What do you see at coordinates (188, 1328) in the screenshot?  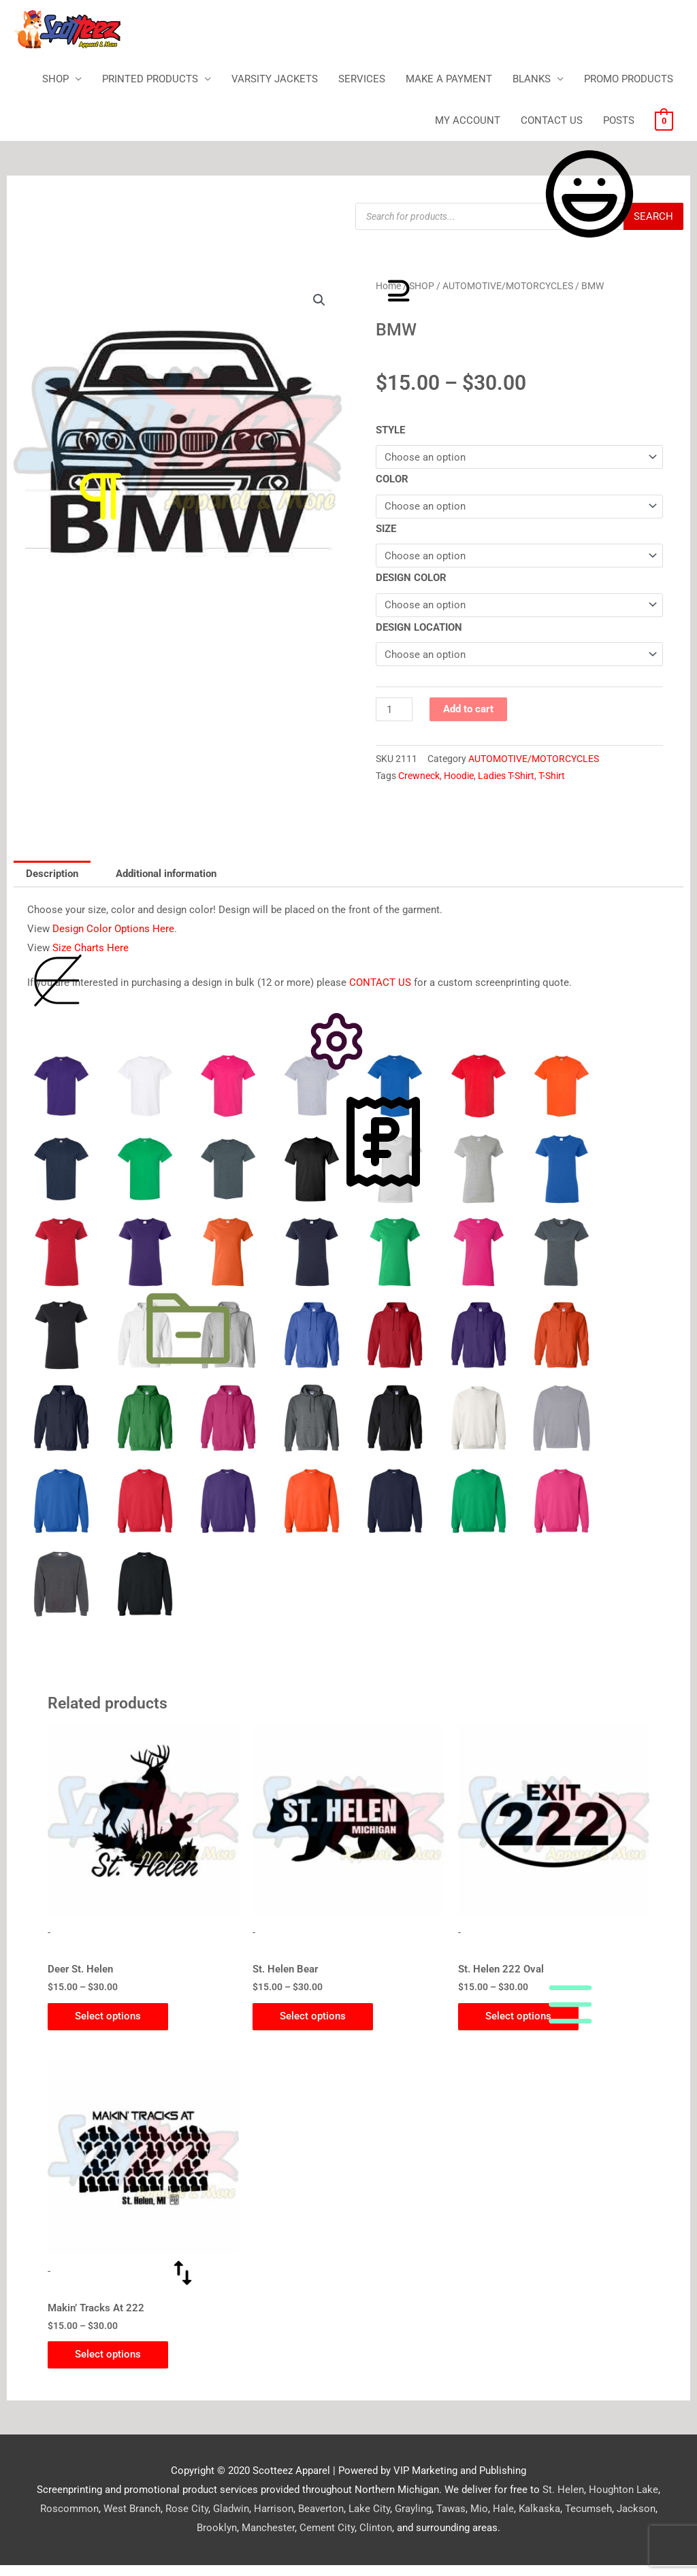 I see `remove a folder from your files` at bounding box center [188, 1328].